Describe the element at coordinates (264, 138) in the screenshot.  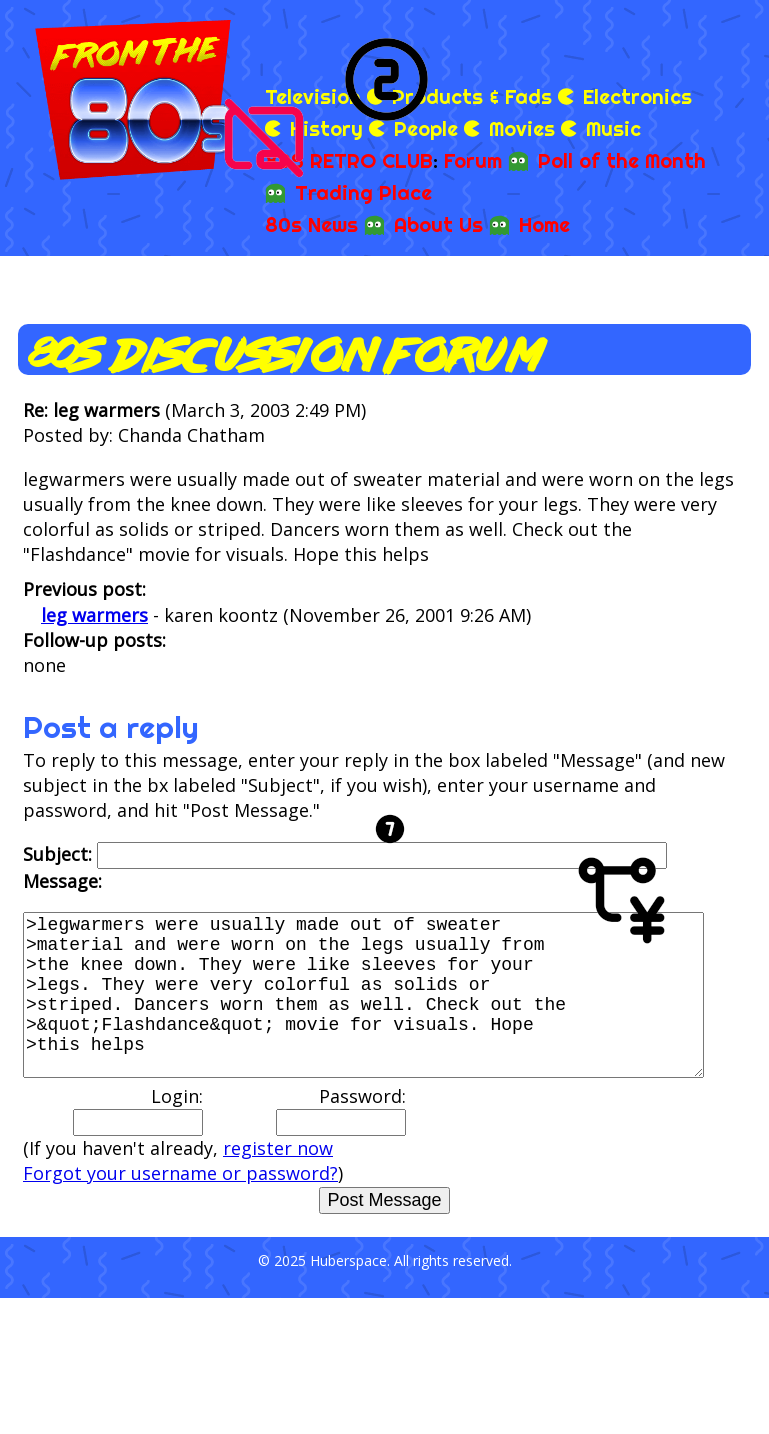
I see `presentation mode disabled` at that location.